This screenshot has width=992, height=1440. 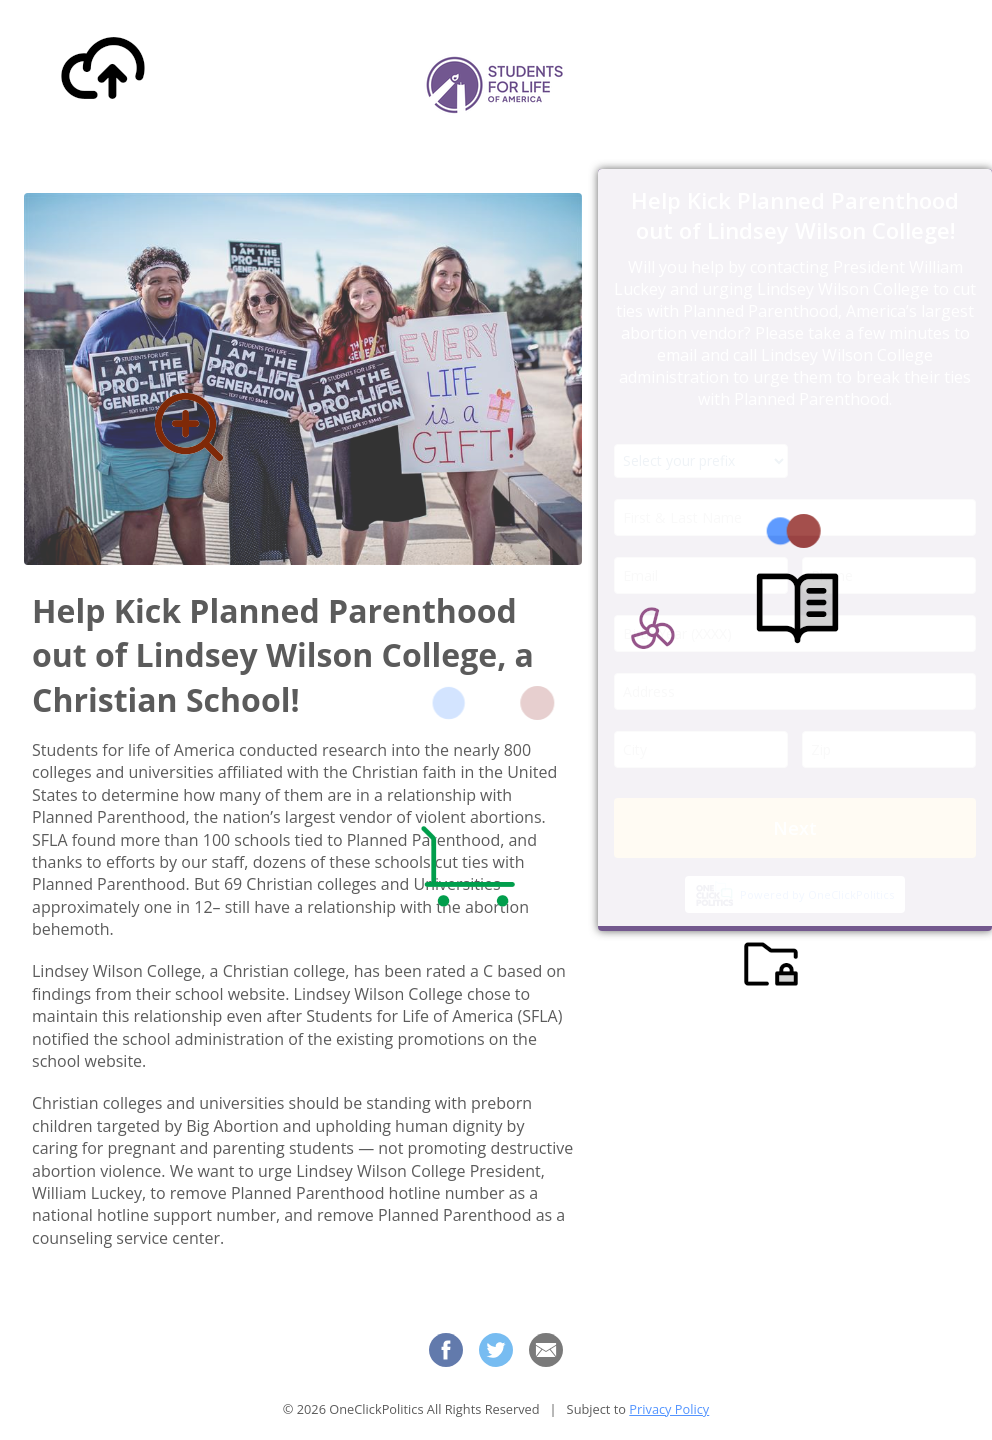 What do you see at coordinates (466, 861) in the screenshot?
I see `view shopping cart` at bounding box center [466, 861].